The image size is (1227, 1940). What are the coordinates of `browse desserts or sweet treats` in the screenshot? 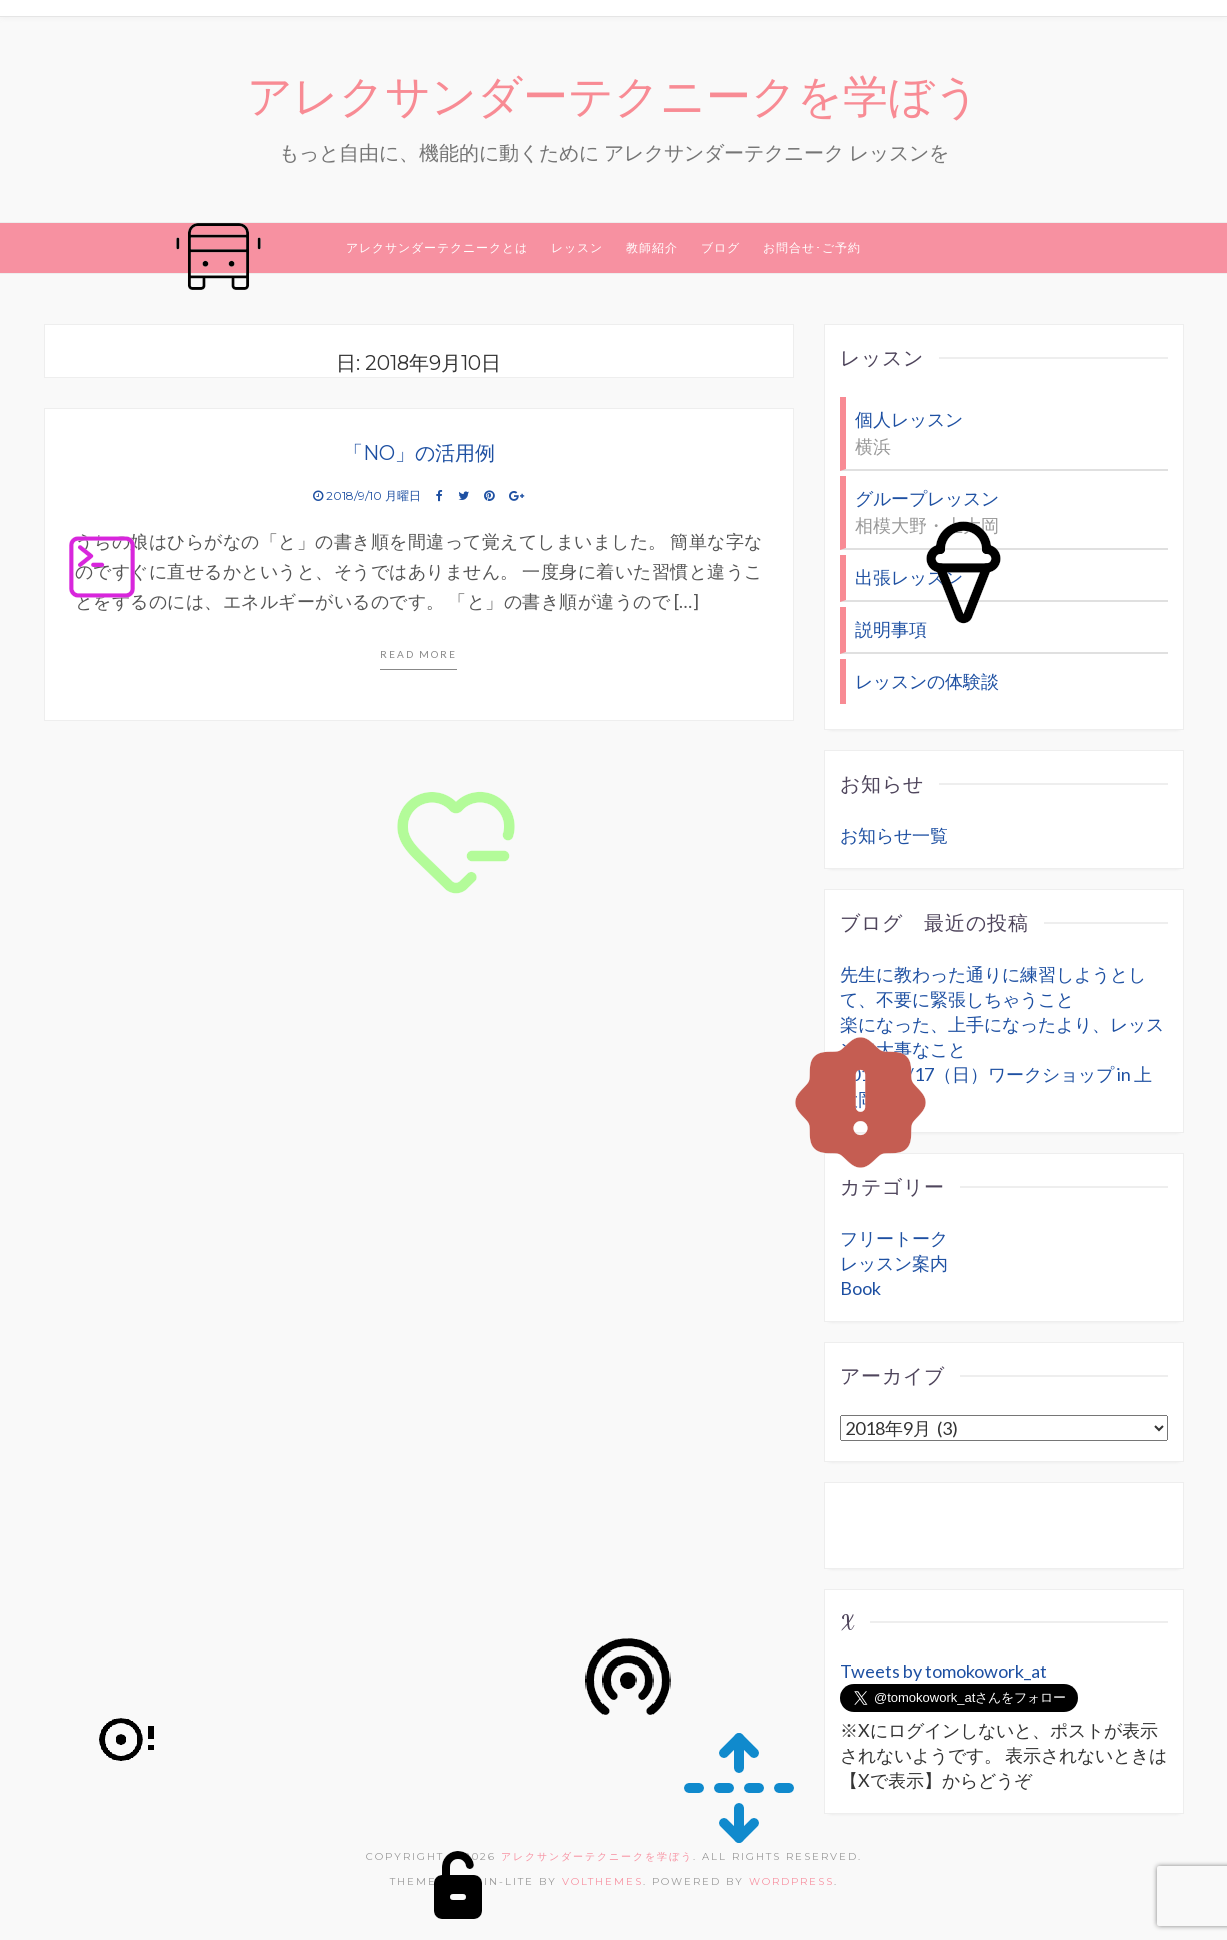 It's located at (963, 572).